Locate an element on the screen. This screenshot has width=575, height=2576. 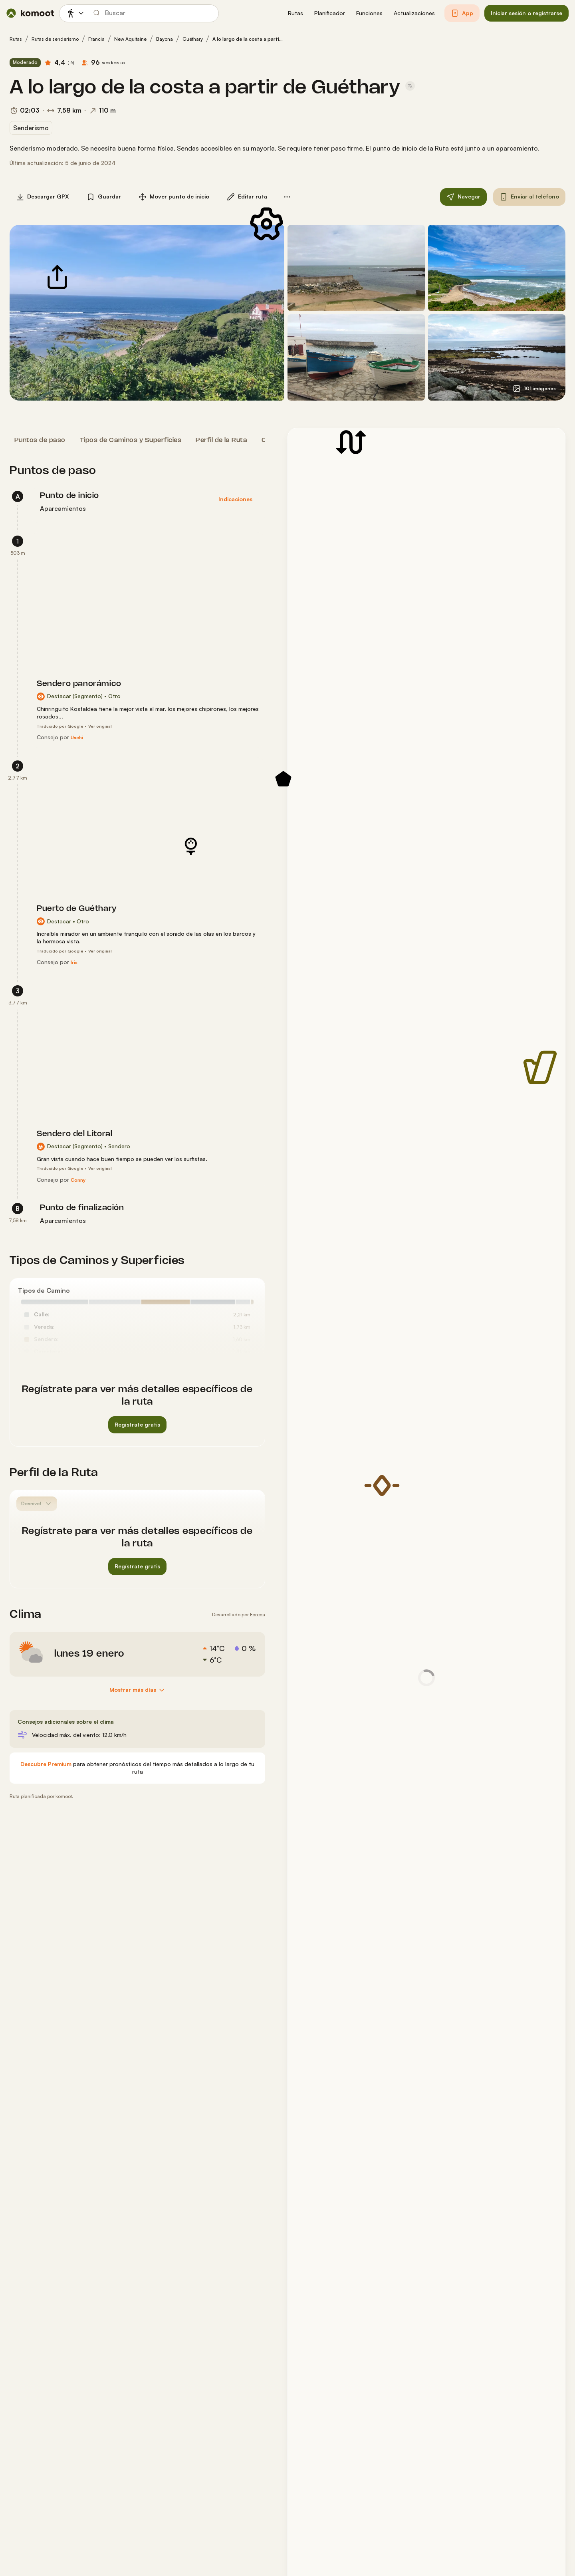
access app settings is located at coordinates (266, 224).